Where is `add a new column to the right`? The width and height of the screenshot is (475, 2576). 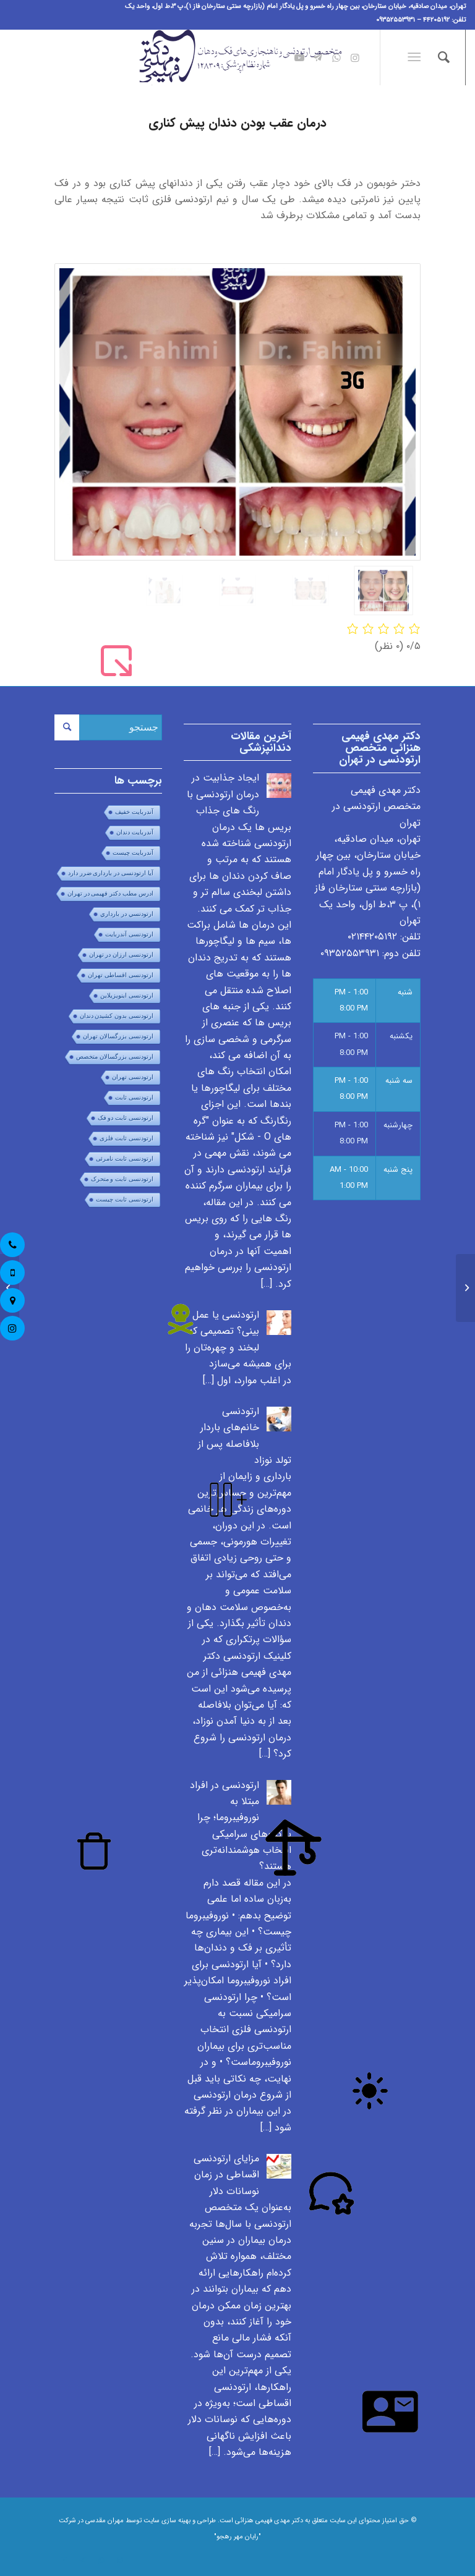
add a new column to the right is located at coordinates (225, 1499).